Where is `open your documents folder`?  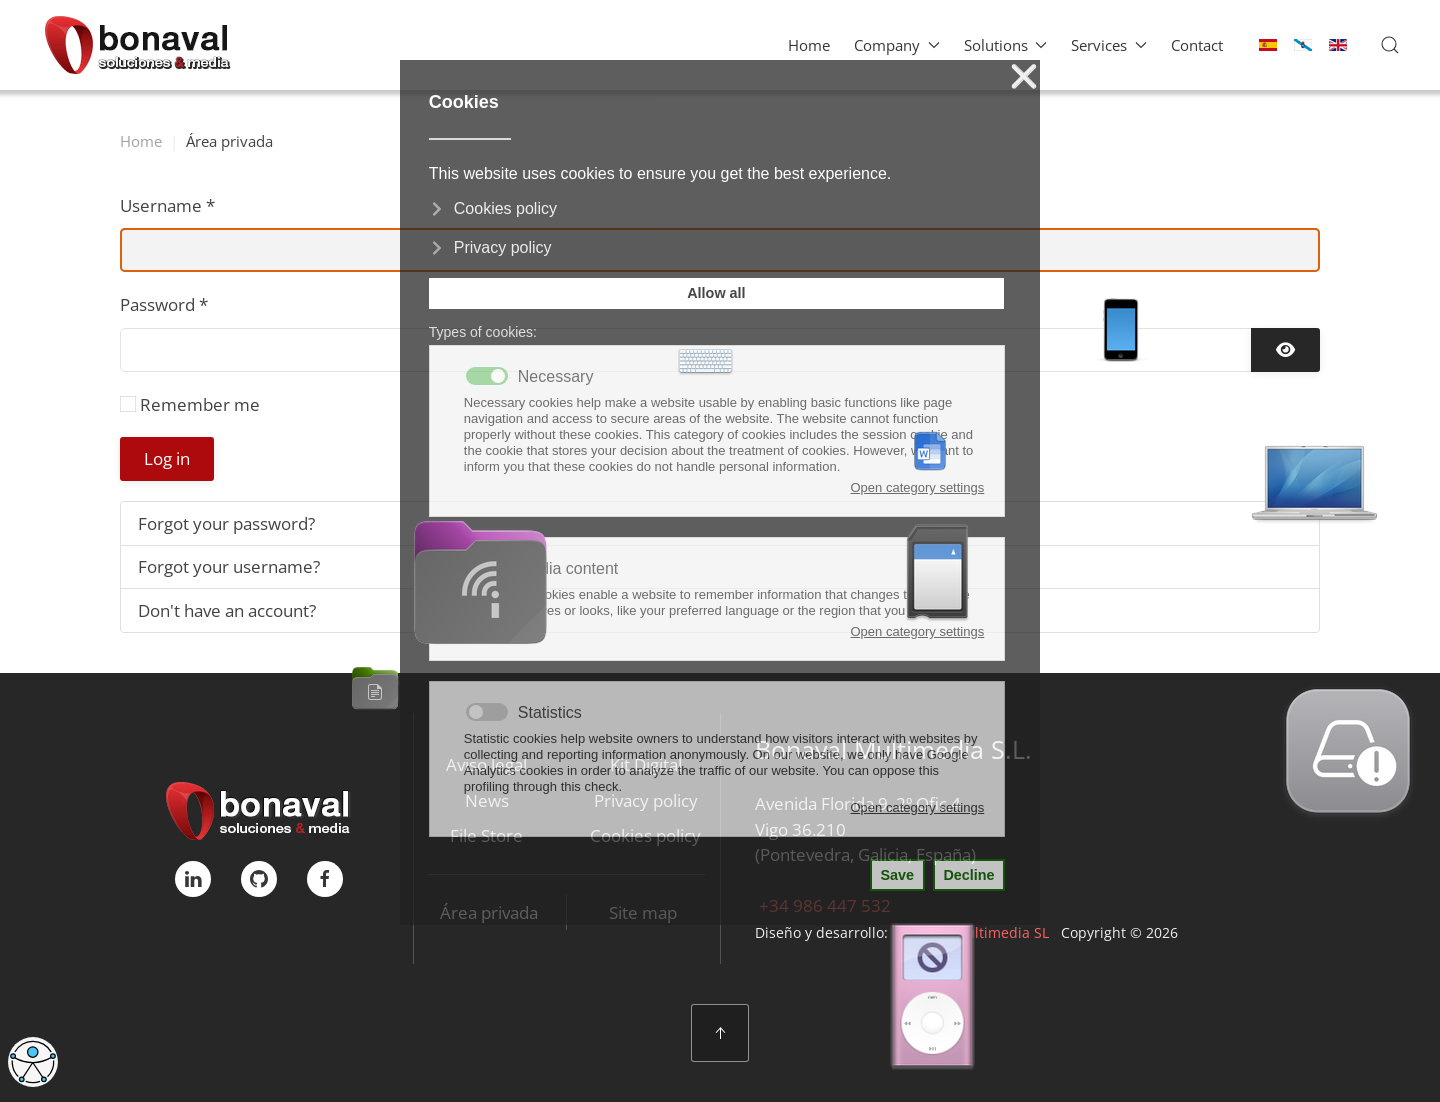 open your documents folder is located at coordinates (375, 688).